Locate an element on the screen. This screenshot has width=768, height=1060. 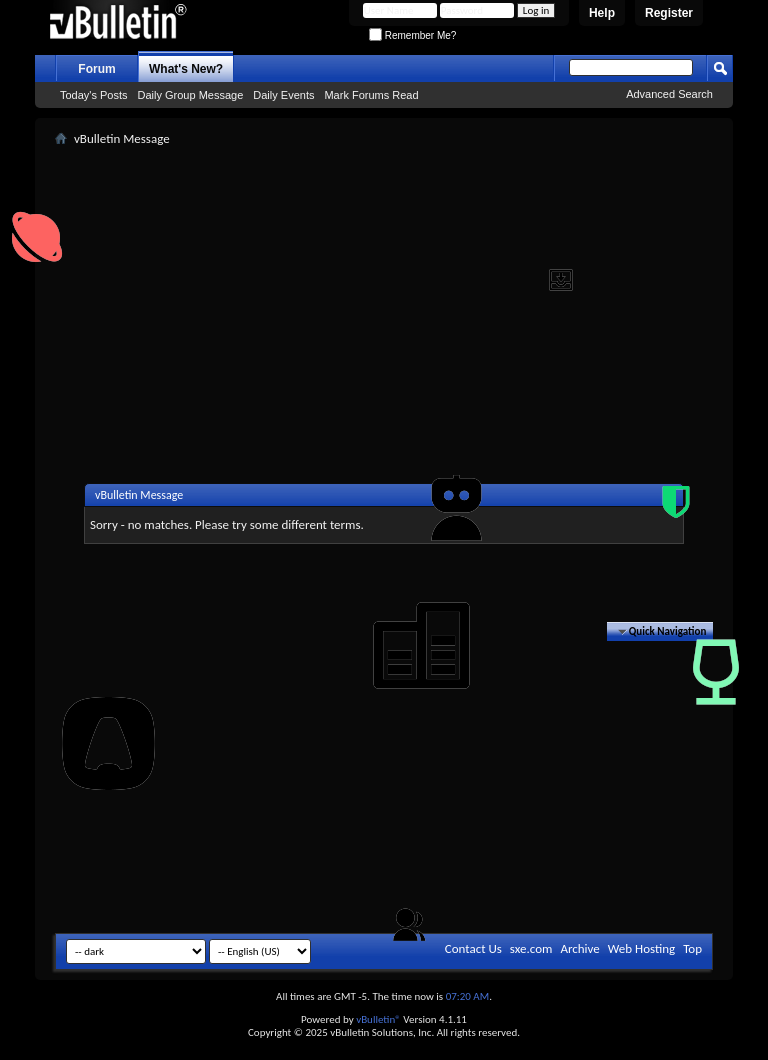
explore global or worldwide content is located at coordinates (36, 238).